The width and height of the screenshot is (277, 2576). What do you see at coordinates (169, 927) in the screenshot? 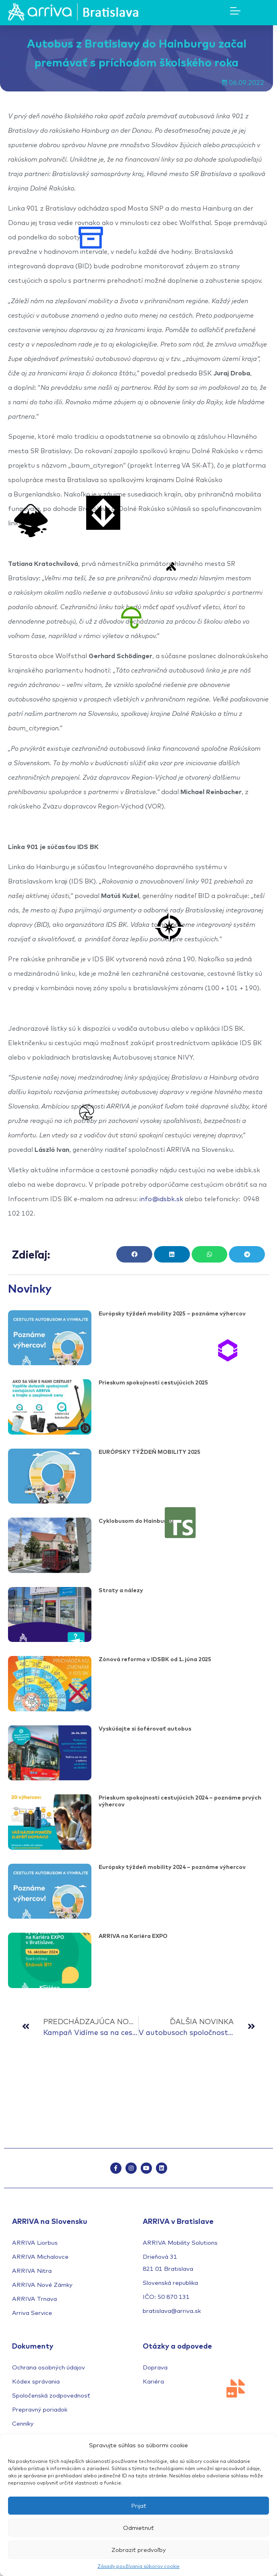
I see `open OSGeo geospatial tools or resources` at bounding box center [169, 927].